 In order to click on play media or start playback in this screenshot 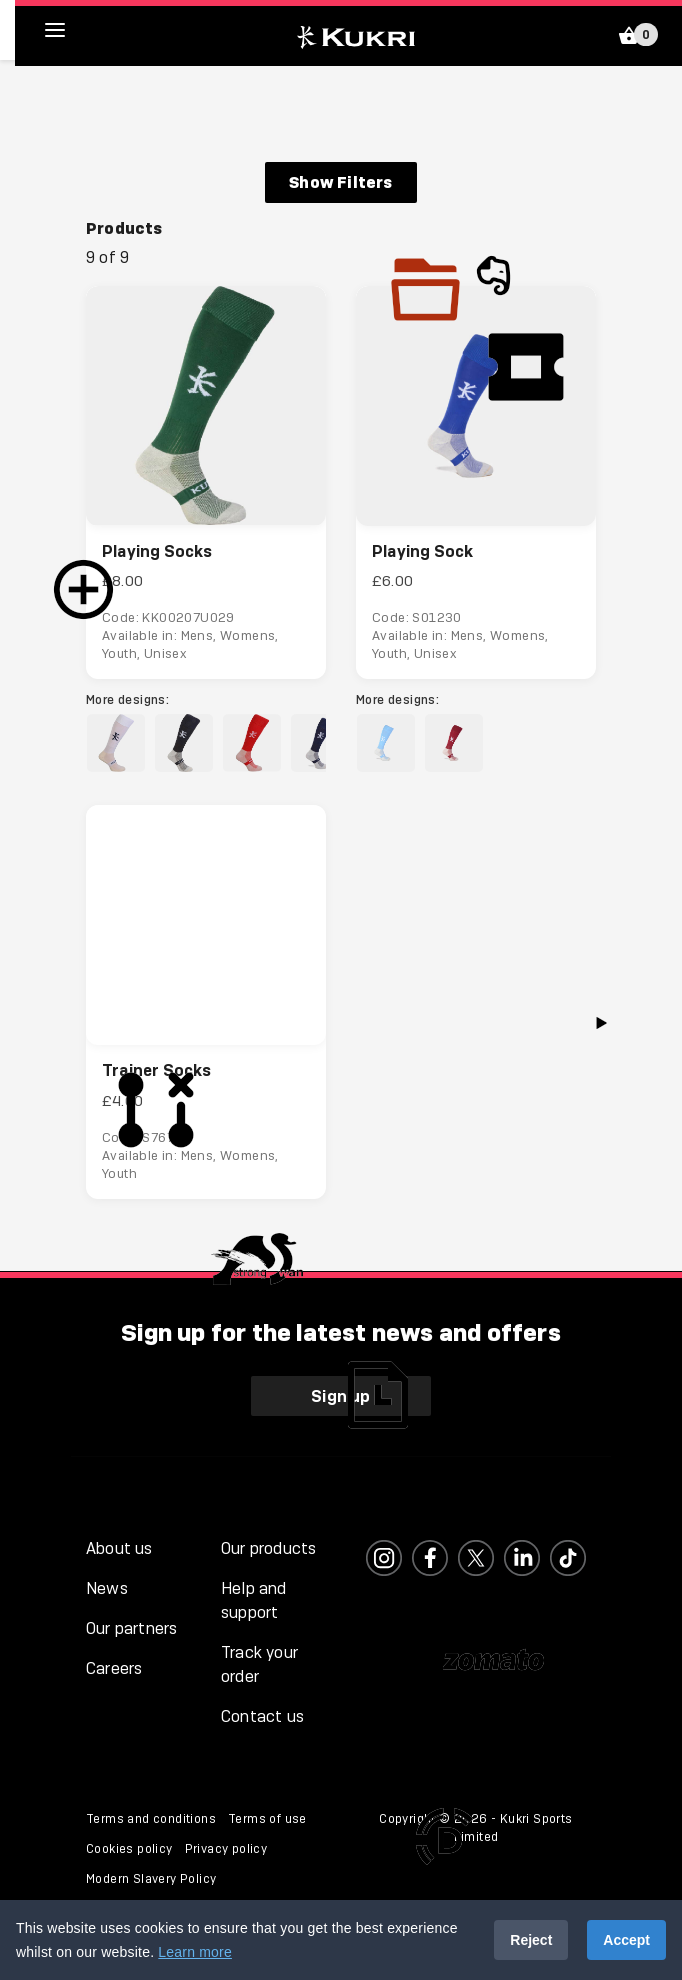, I will do `click(601, 1023)`.